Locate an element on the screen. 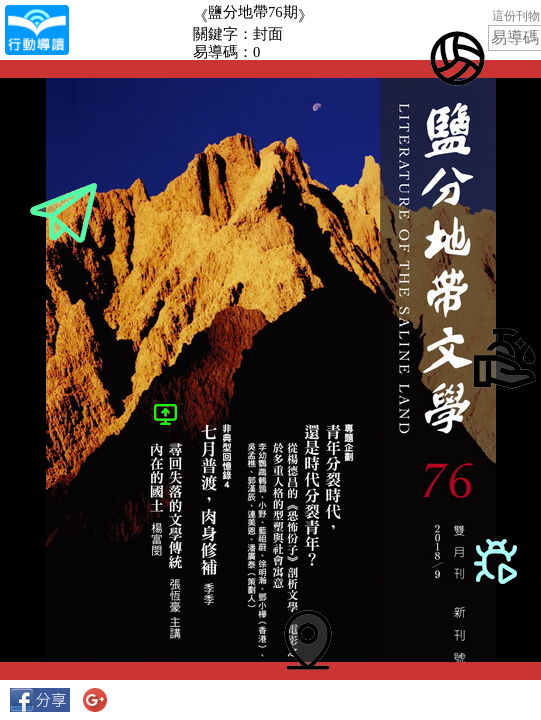 The height and width of the screenshot is (720, 541). open Telegram messaging app is located at coordinates (66, 214).